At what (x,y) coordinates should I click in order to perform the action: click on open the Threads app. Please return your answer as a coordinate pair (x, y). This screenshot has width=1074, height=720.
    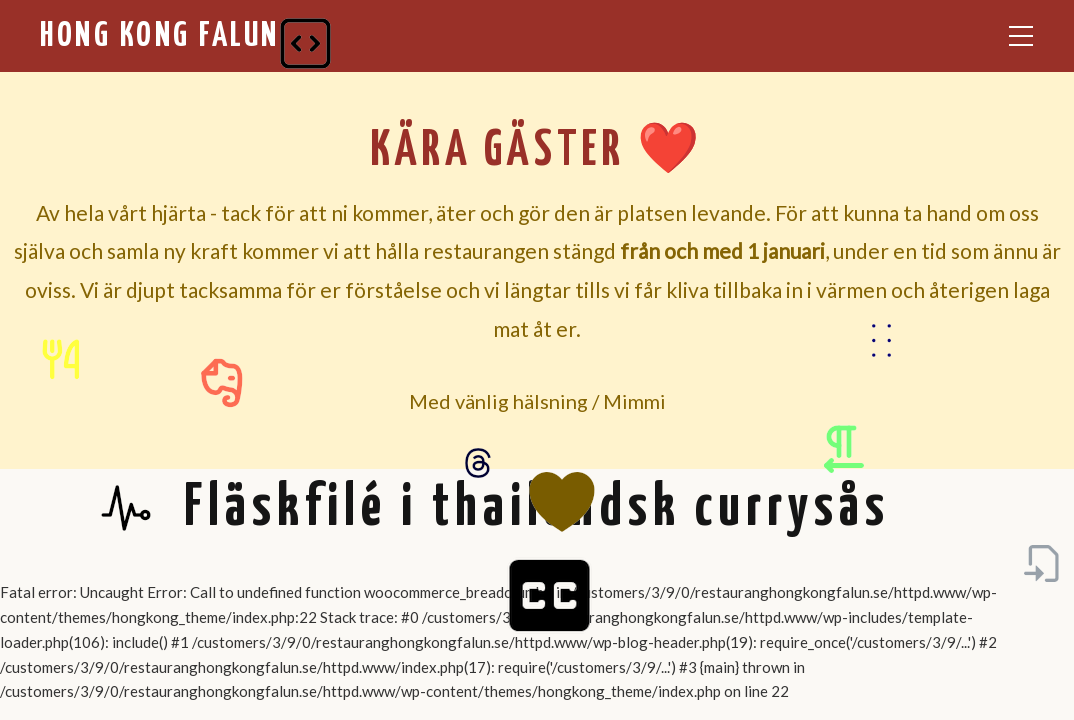
    Looking at the image, I should click on (478, 463).